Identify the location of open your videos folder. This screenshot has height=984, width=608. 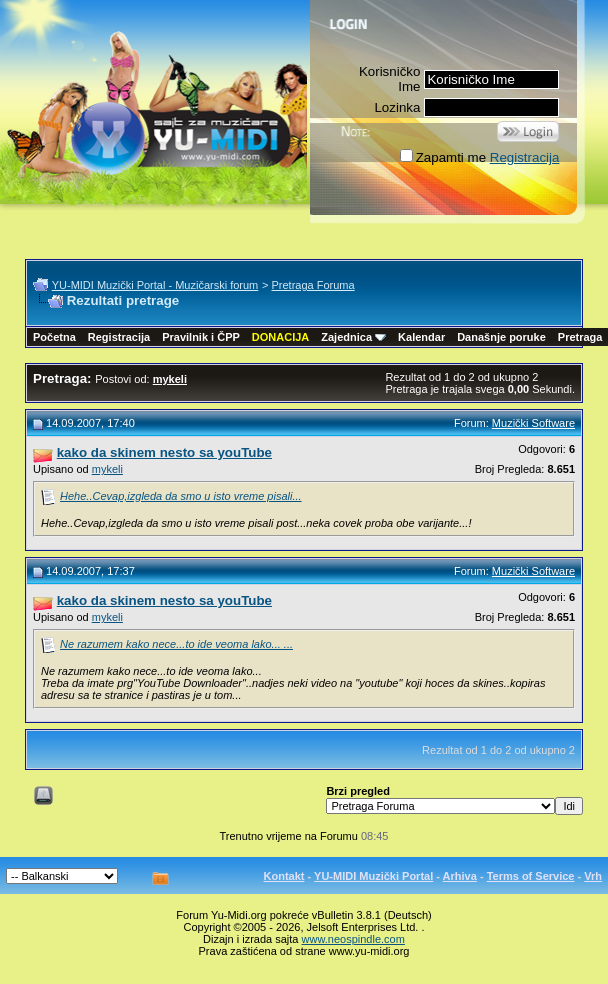
(160, 878).